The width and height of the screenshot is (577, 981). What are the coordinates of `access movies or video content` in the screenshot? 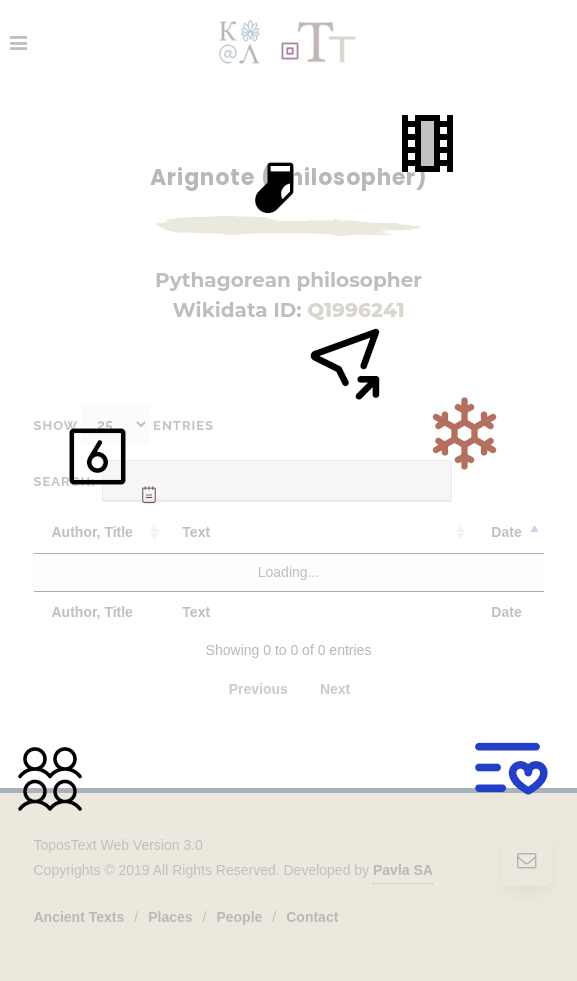 It's located at (427, 143).